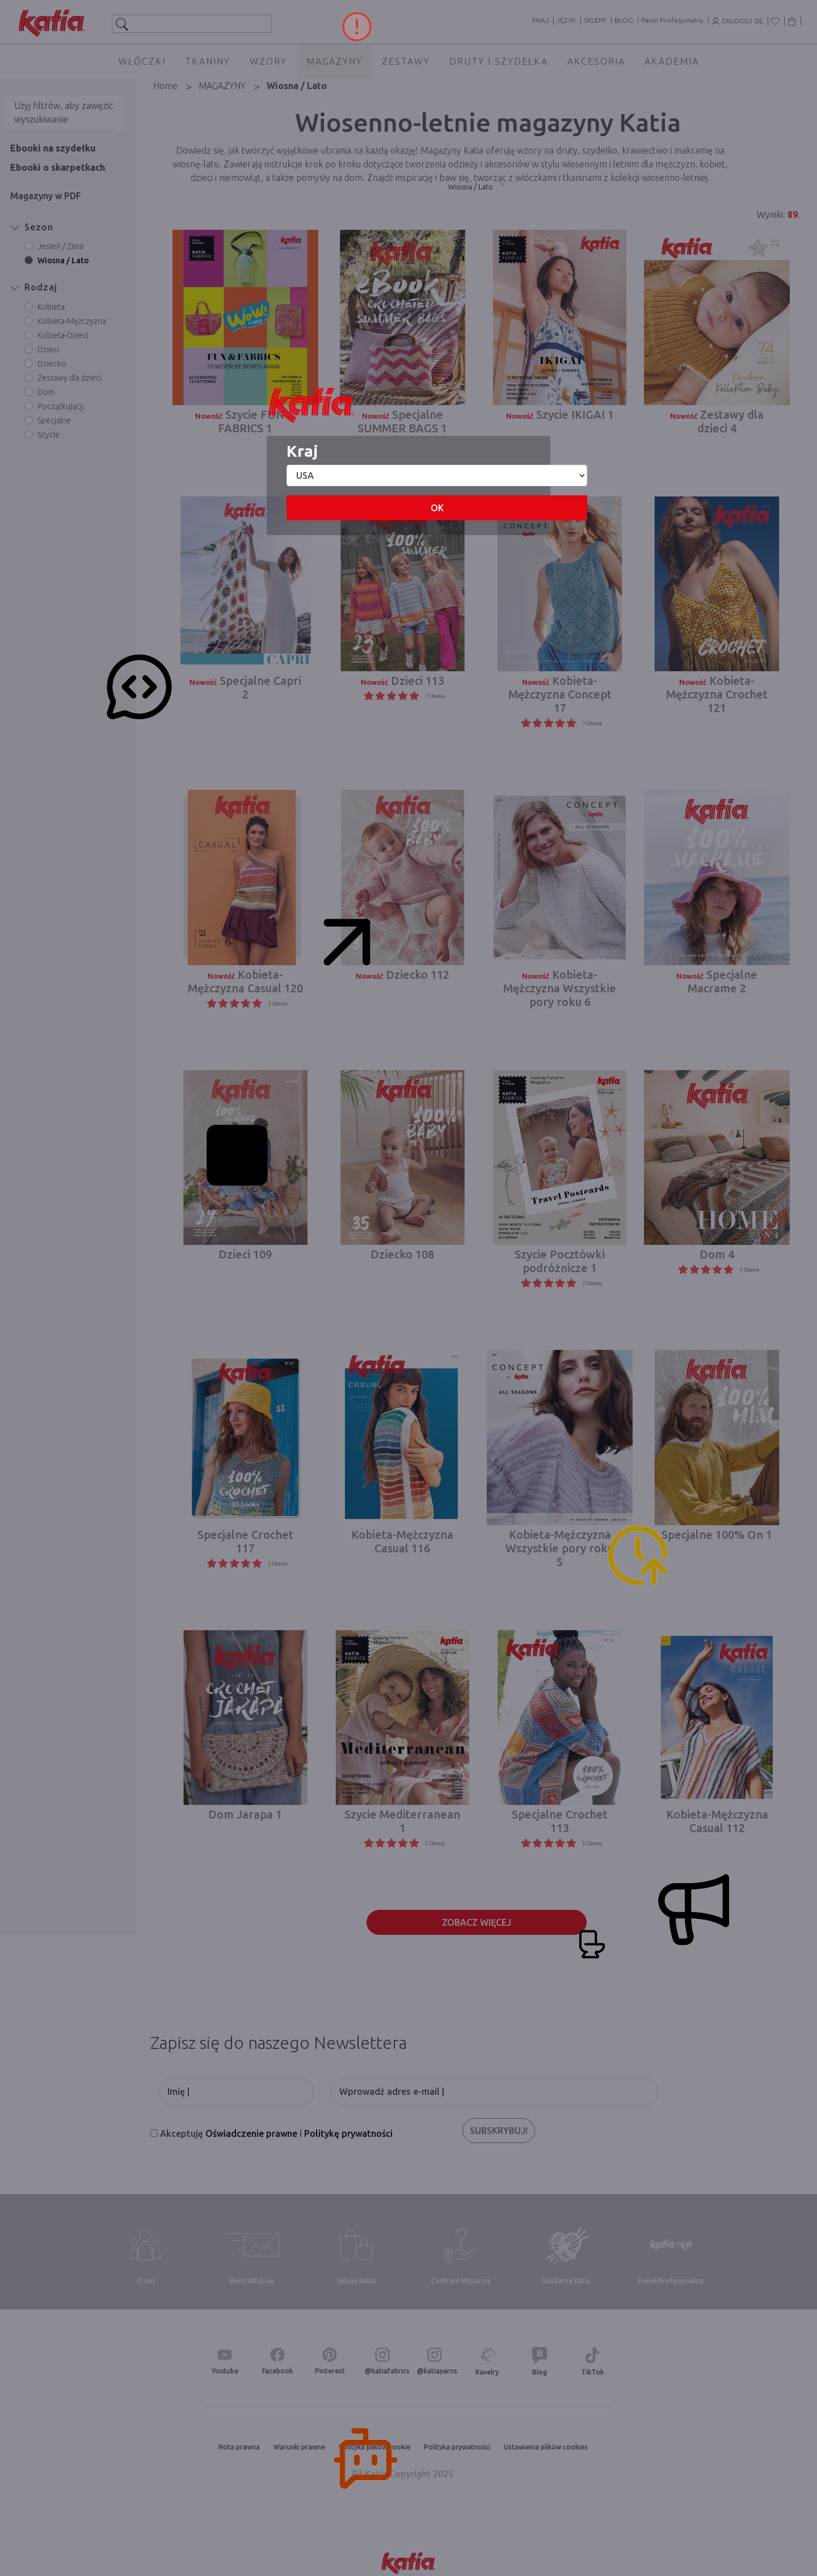 The image size is (817, 2576). I want to click on make an announcement or broadcast, so click(693, 1909).